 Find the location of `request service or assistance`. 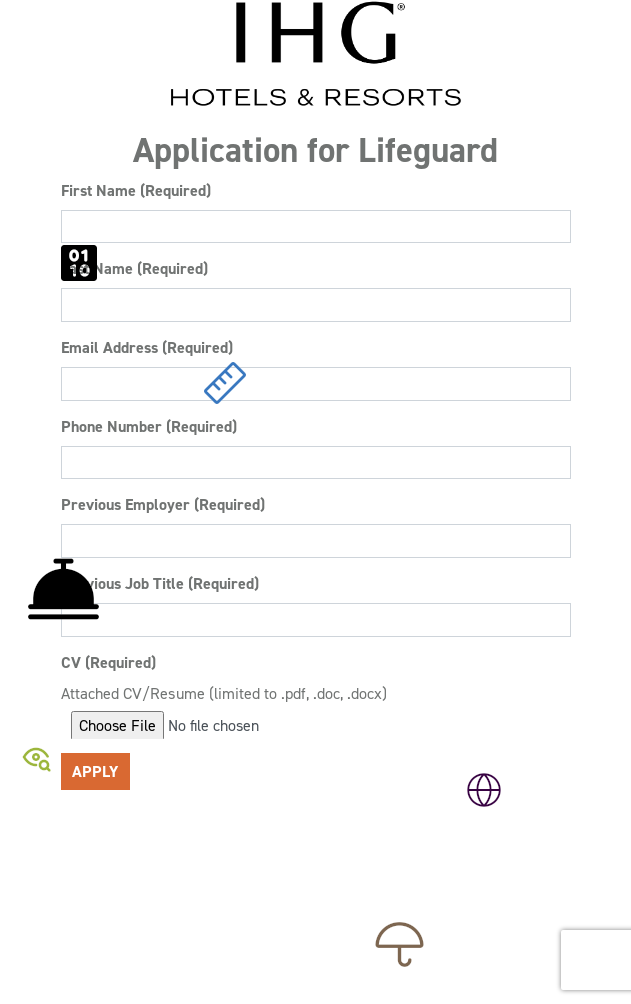

request service or assistance is located at coordinates (63, 591).